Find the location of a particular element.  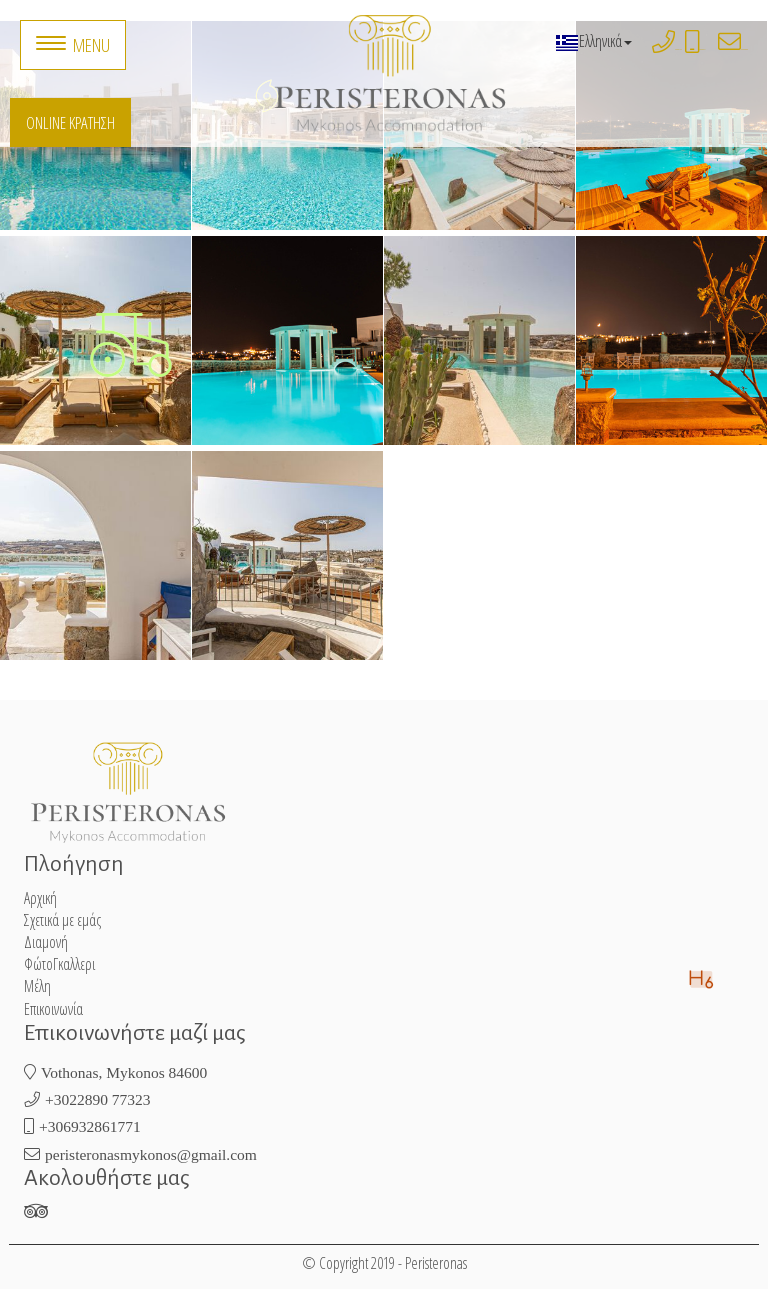

indicates hurricane or tropical storm warning is located at coordinates (267, 96).